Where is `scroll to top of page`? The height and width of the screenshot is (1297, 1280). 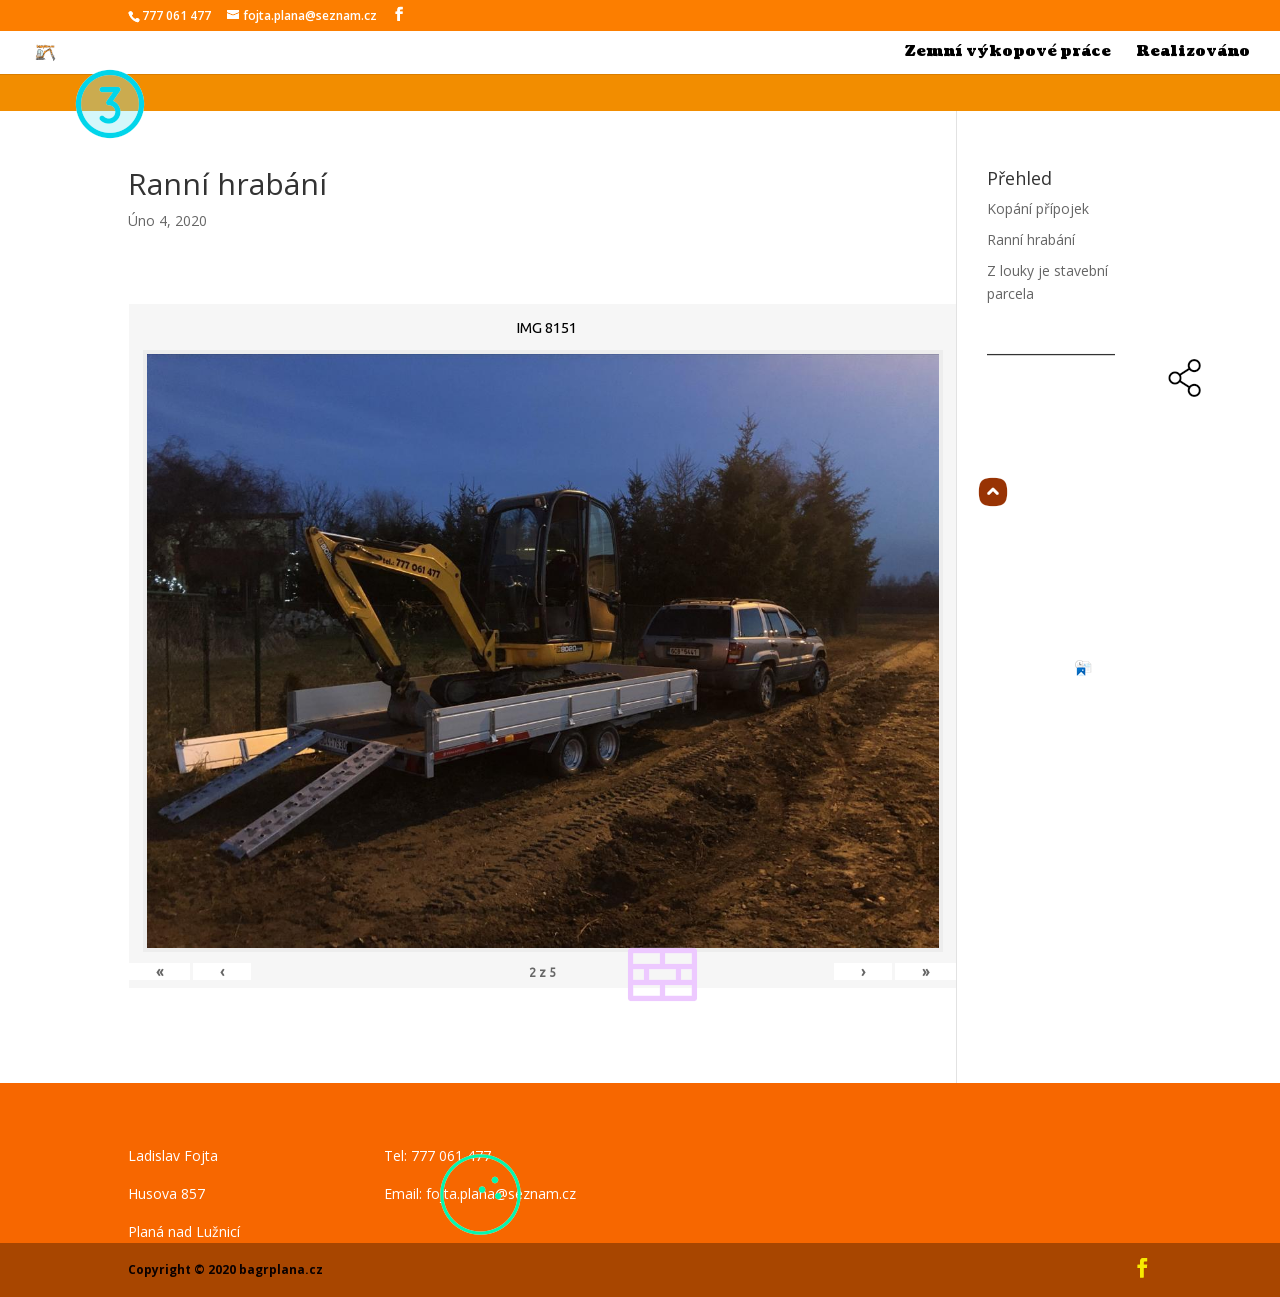
scroll to top of page is located at coordinates (993, 492).